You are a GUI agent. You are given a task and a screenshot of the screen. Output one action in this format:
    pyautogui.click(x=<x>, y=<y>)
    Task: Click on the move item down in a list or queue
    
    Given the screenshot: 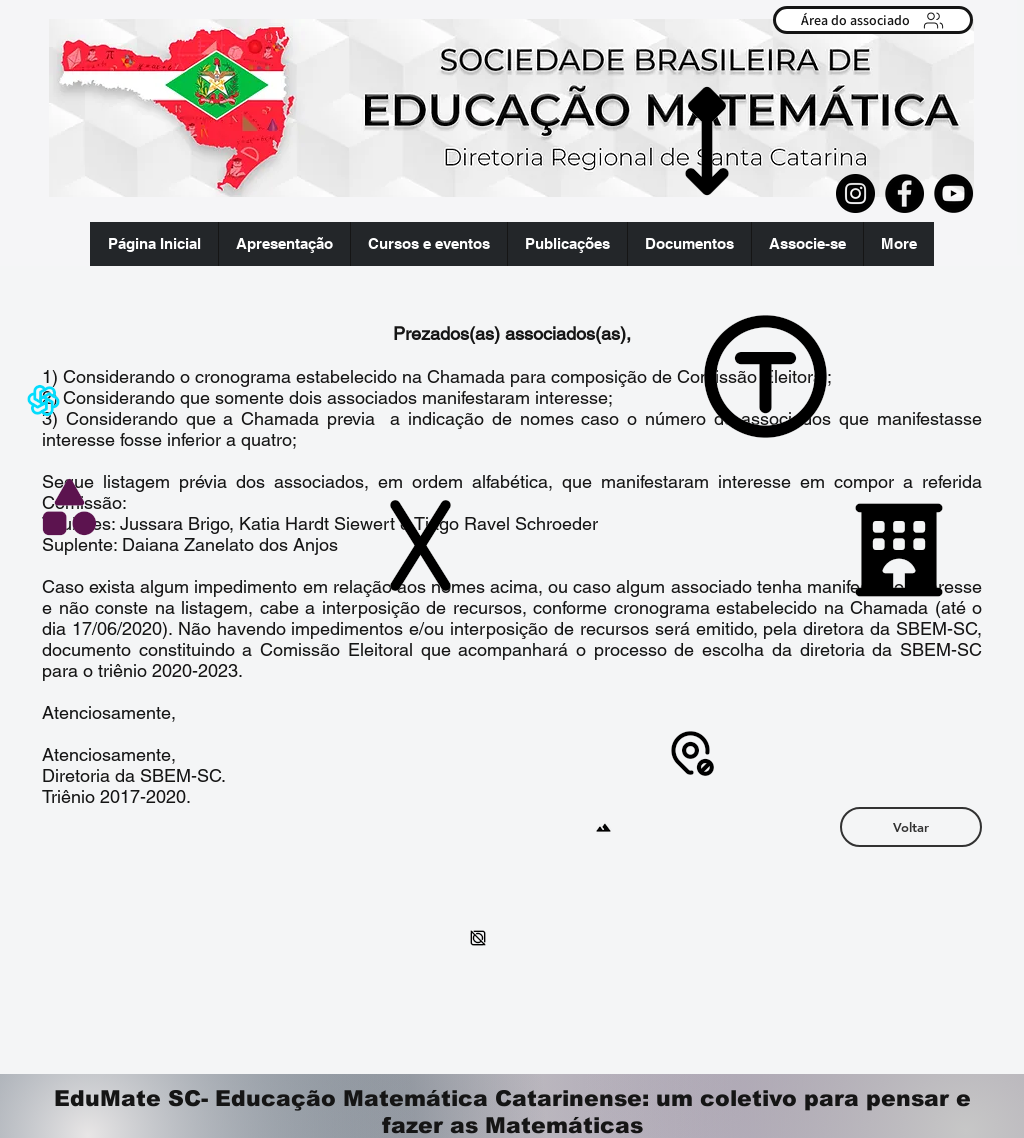 What is the action you would take?
    pyautogui.click(x=707, y=141)
    